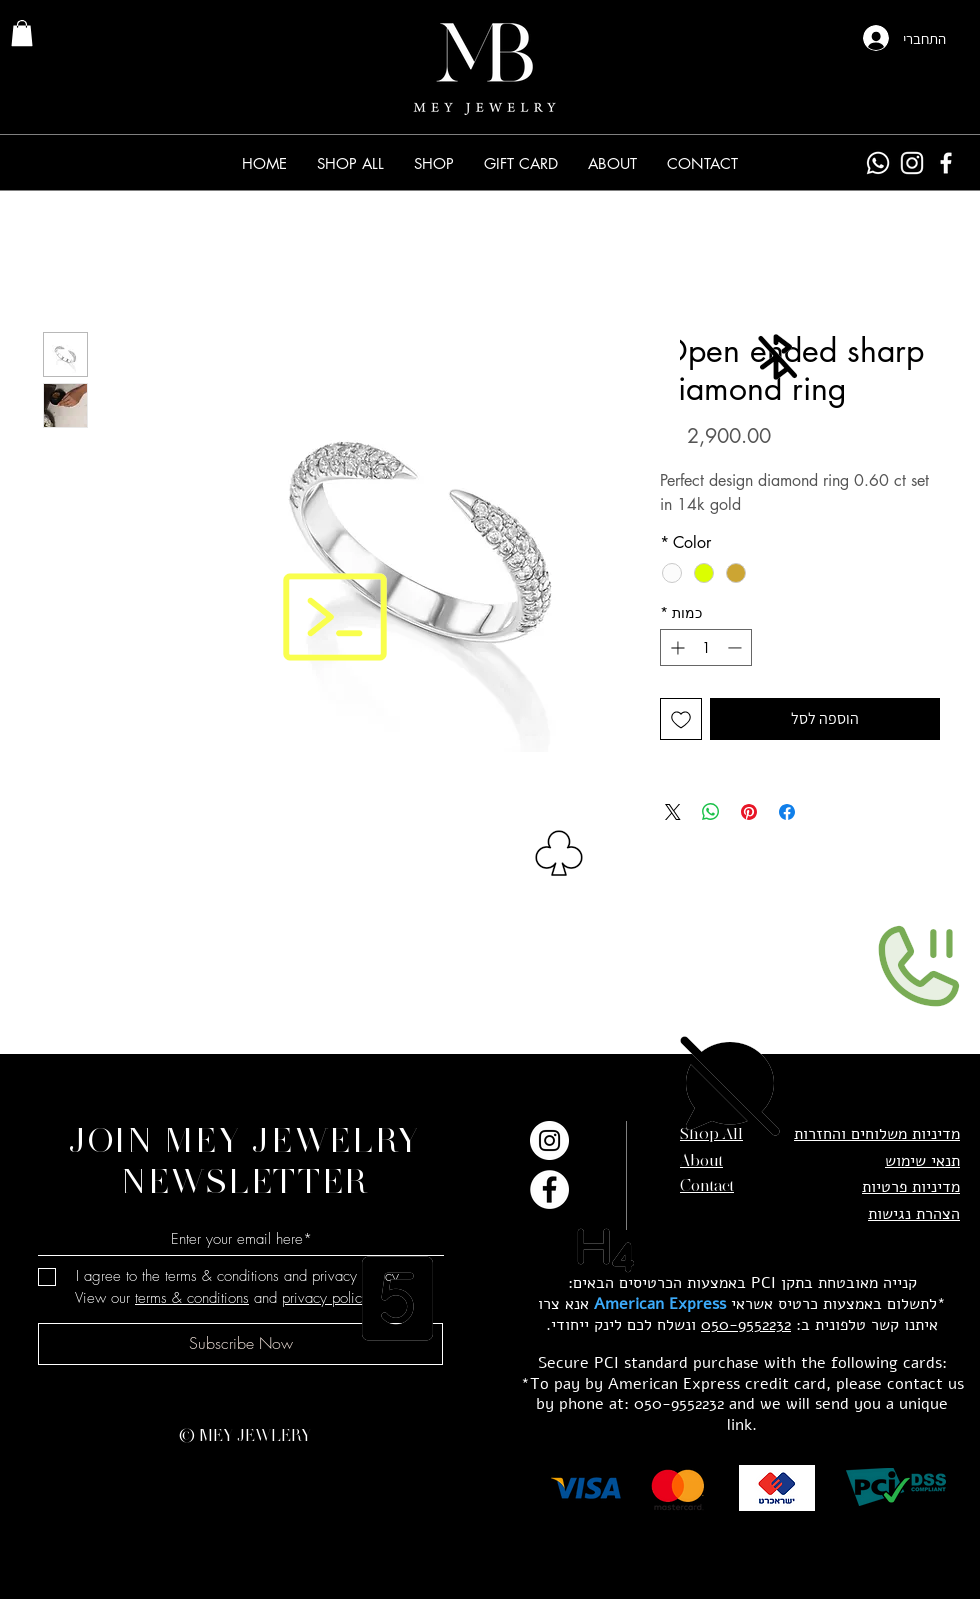 The width and height of the screenshot is (980, 1599). What do you see at coordinates (602, 1249) in the screenshot?
I see `format text as heading level 4` at bounding box center [602, 1249].